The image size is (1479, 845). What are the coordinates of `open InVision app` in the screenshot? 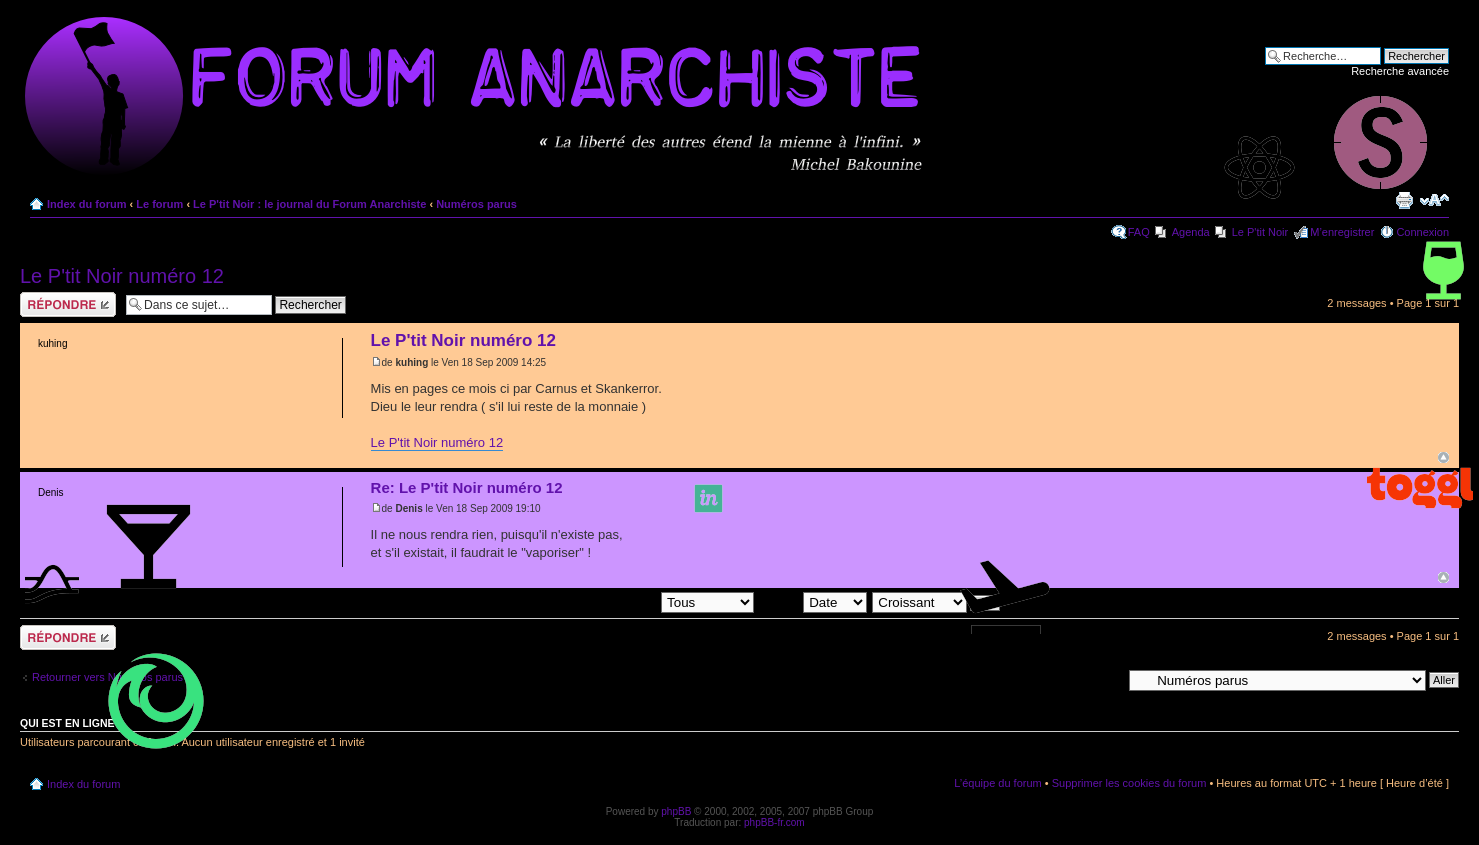 It's located at (708, 498).